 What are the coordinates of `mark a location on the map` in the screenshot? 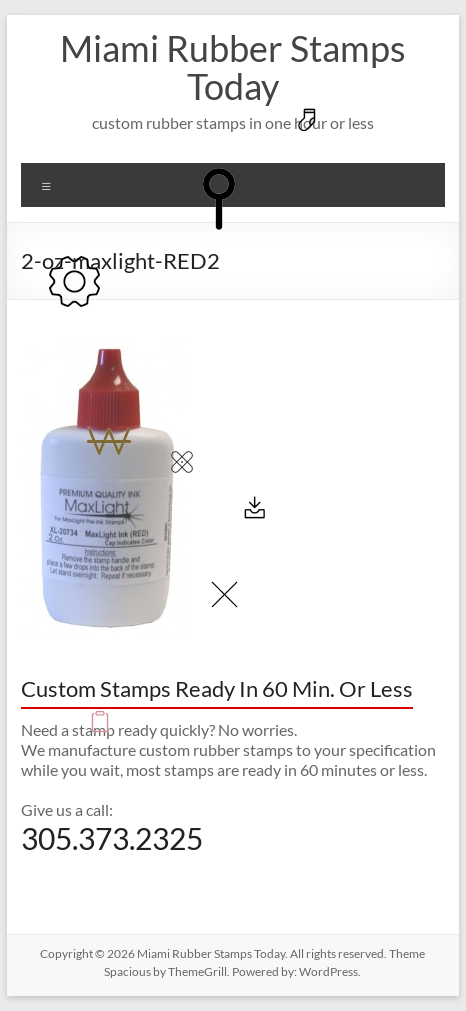 It's located at (219, 199).